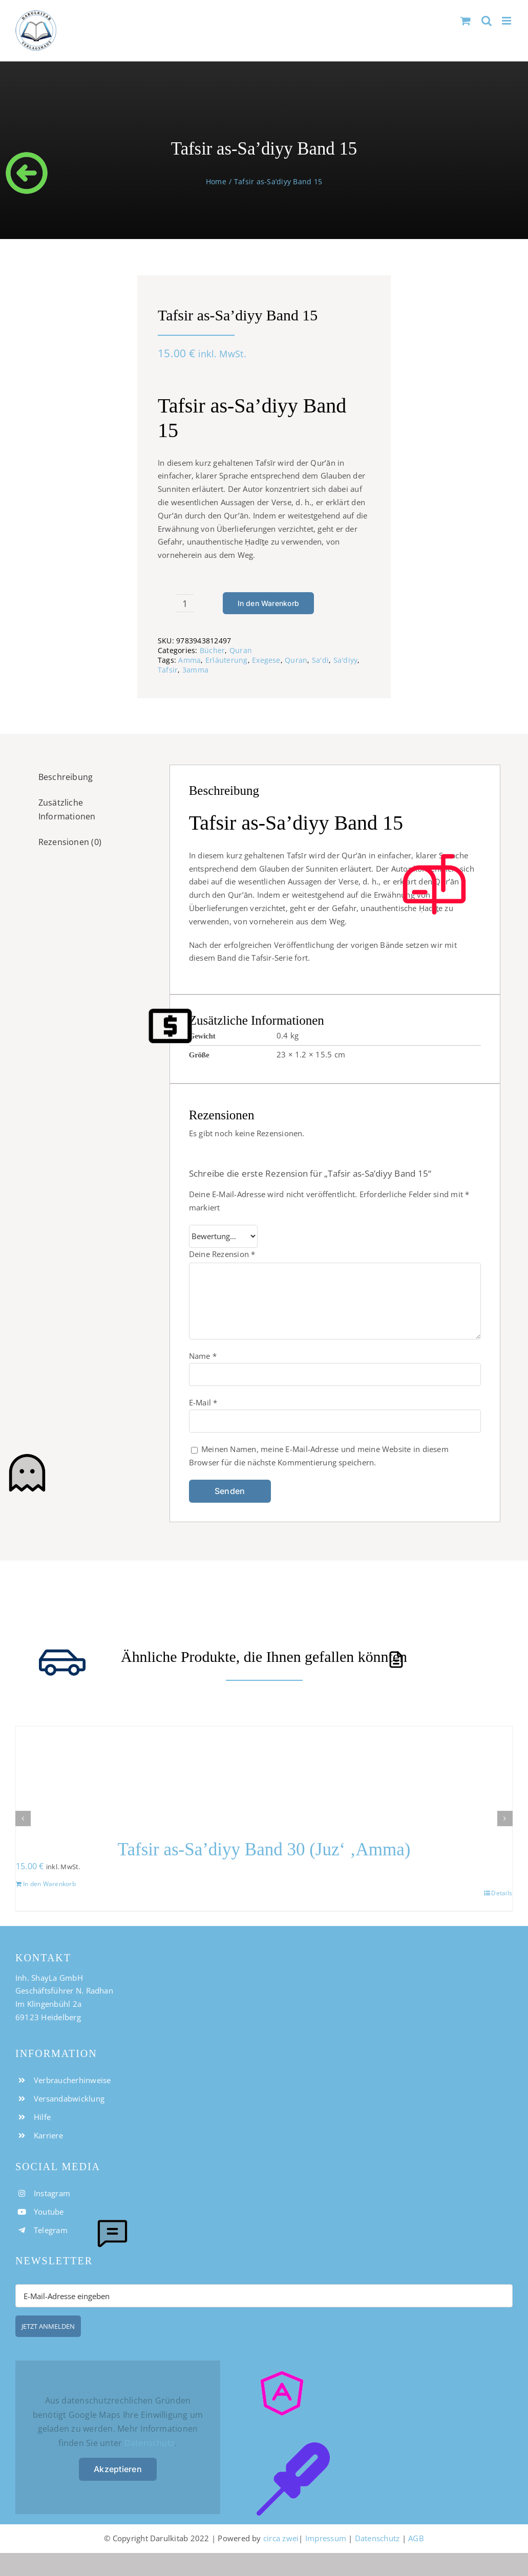 The image size is (528, 2576). What do you see at coordinates (170, 1026) in the screenshot?
I see `find nearby ATMs or cash machines` at bounding box center [170, 1026].